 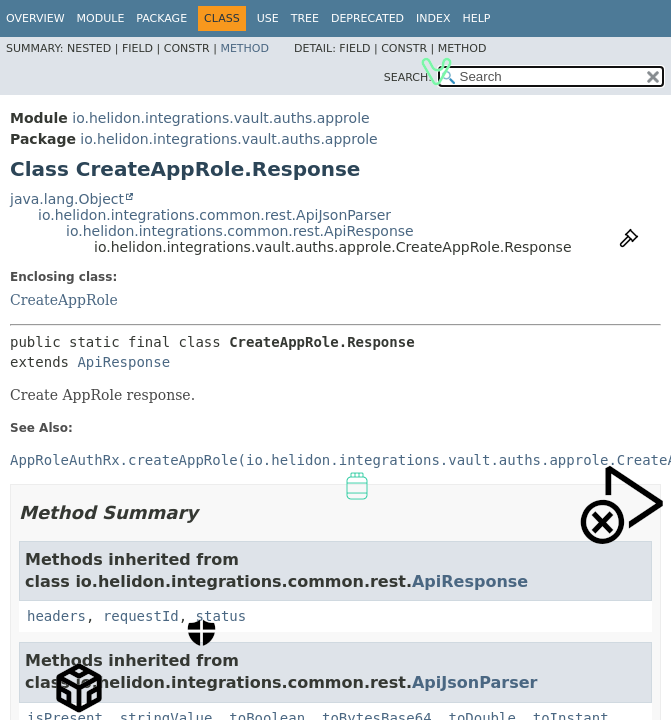 I want to click on open codesandbox development environment, so click(x=79, y=688).